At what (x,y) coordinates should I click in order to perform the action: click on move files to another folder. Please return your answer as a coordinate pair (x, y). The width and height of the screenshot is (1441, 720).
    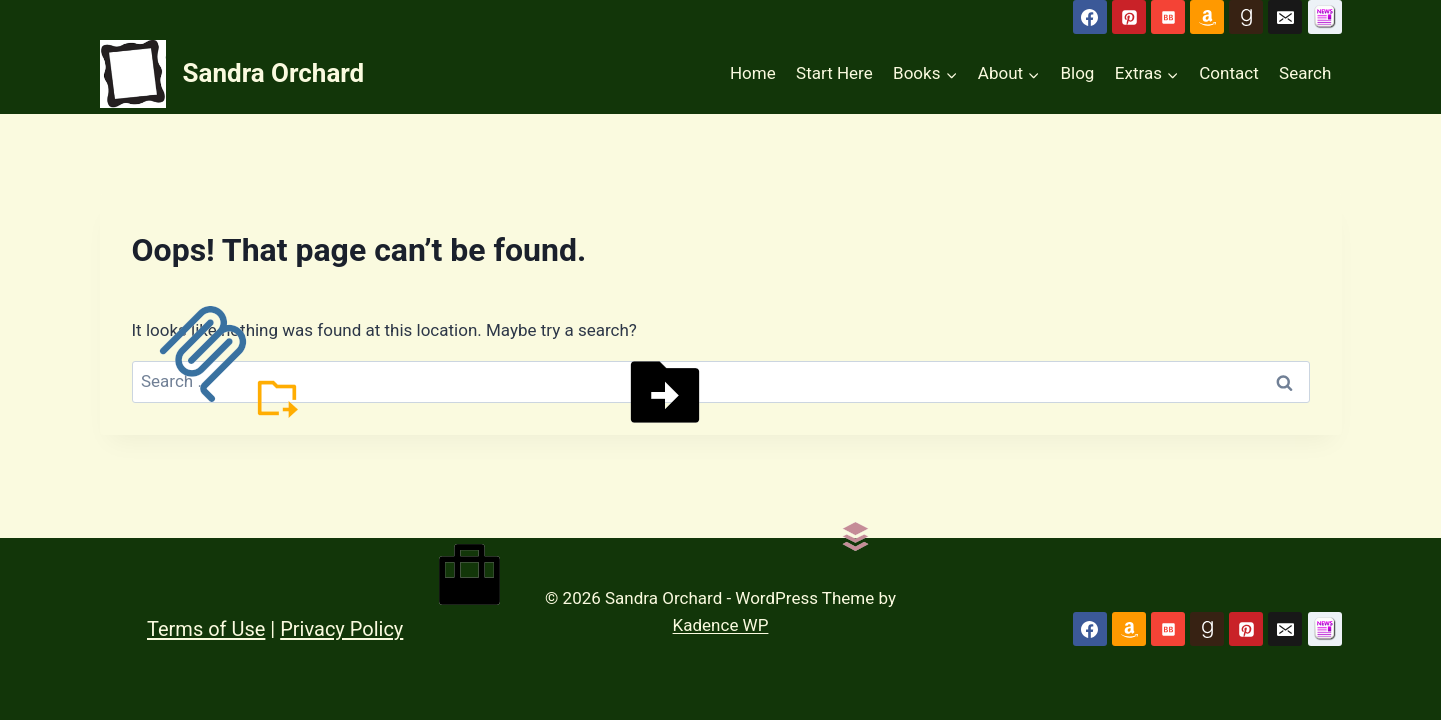
    Looking at the image, I should click on (665, 392).